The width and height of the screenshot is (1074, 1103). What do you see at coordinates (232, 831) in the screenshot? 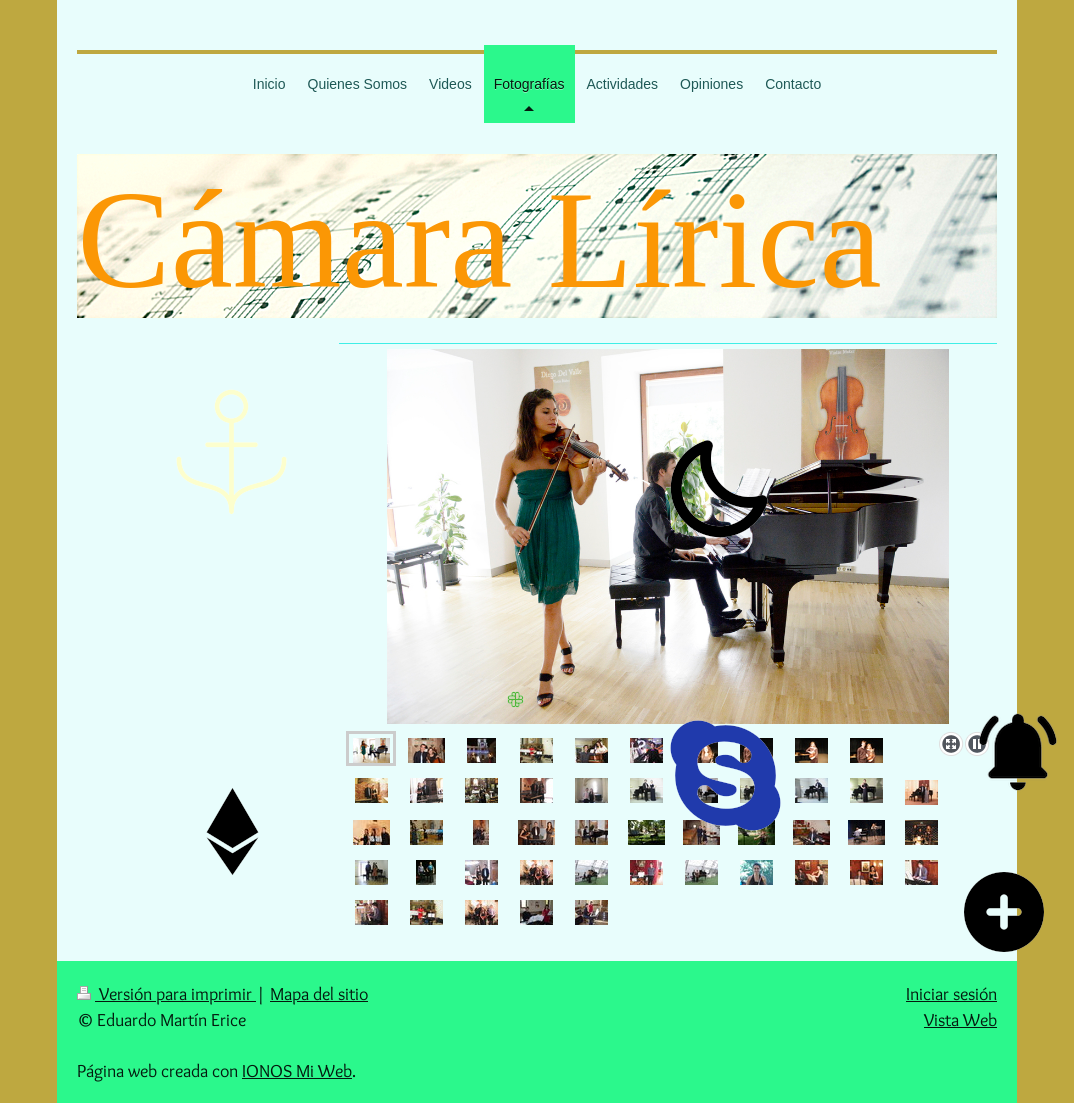
I see `ethereum cryptocurrency logo` at bounding box center [232, 831].